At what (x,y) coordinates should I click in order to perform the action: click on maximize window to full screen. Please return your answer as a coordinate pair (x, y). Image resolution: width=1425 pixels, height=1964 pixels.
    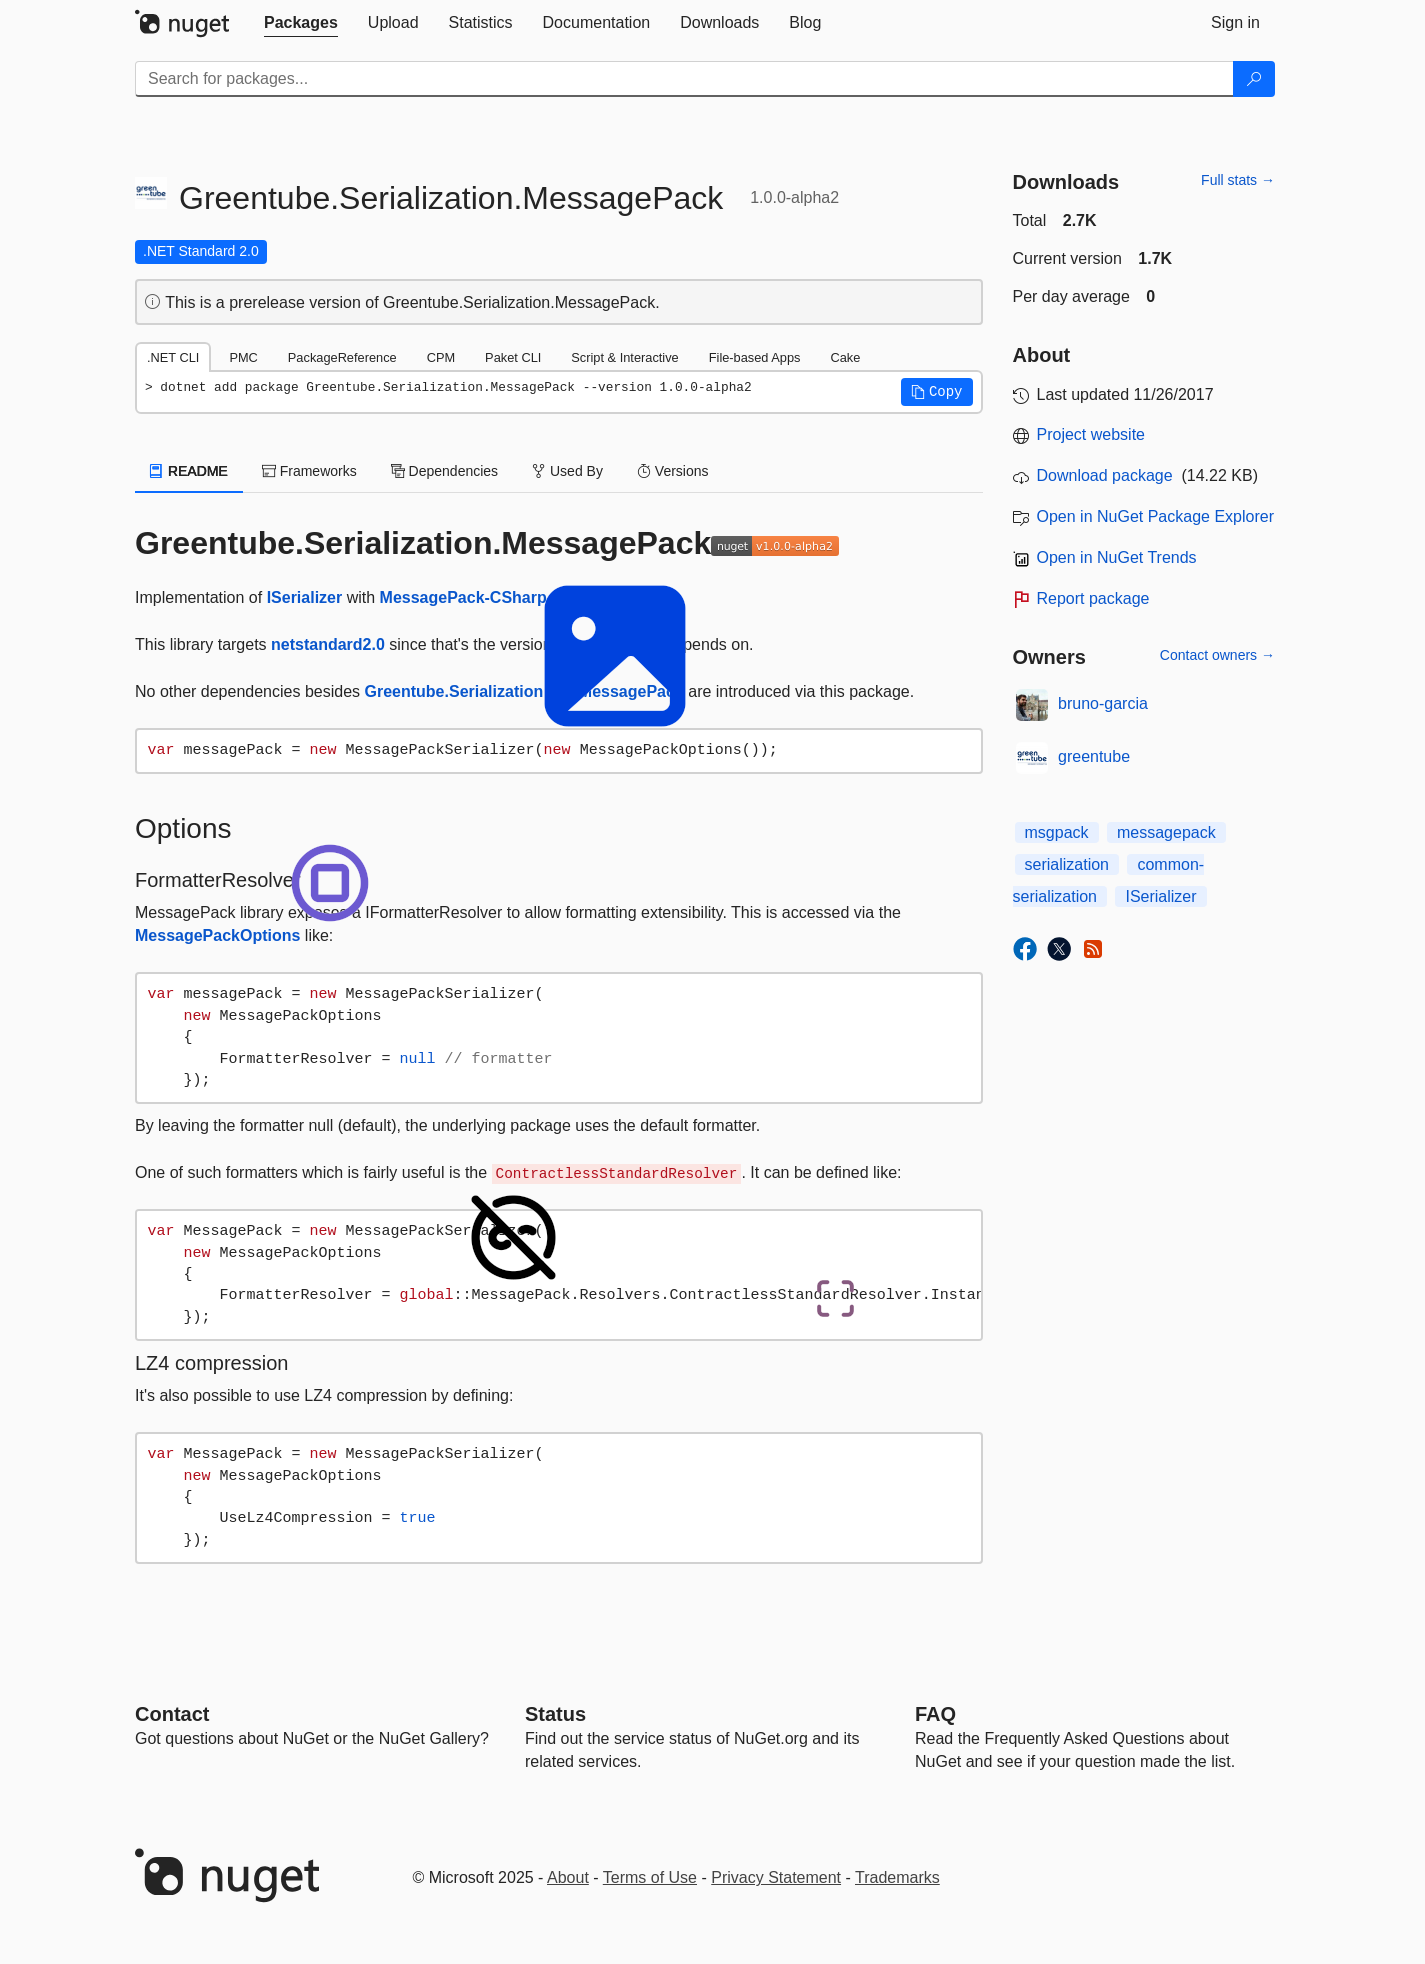
    Looking at the image, I should click on (835, 1298).